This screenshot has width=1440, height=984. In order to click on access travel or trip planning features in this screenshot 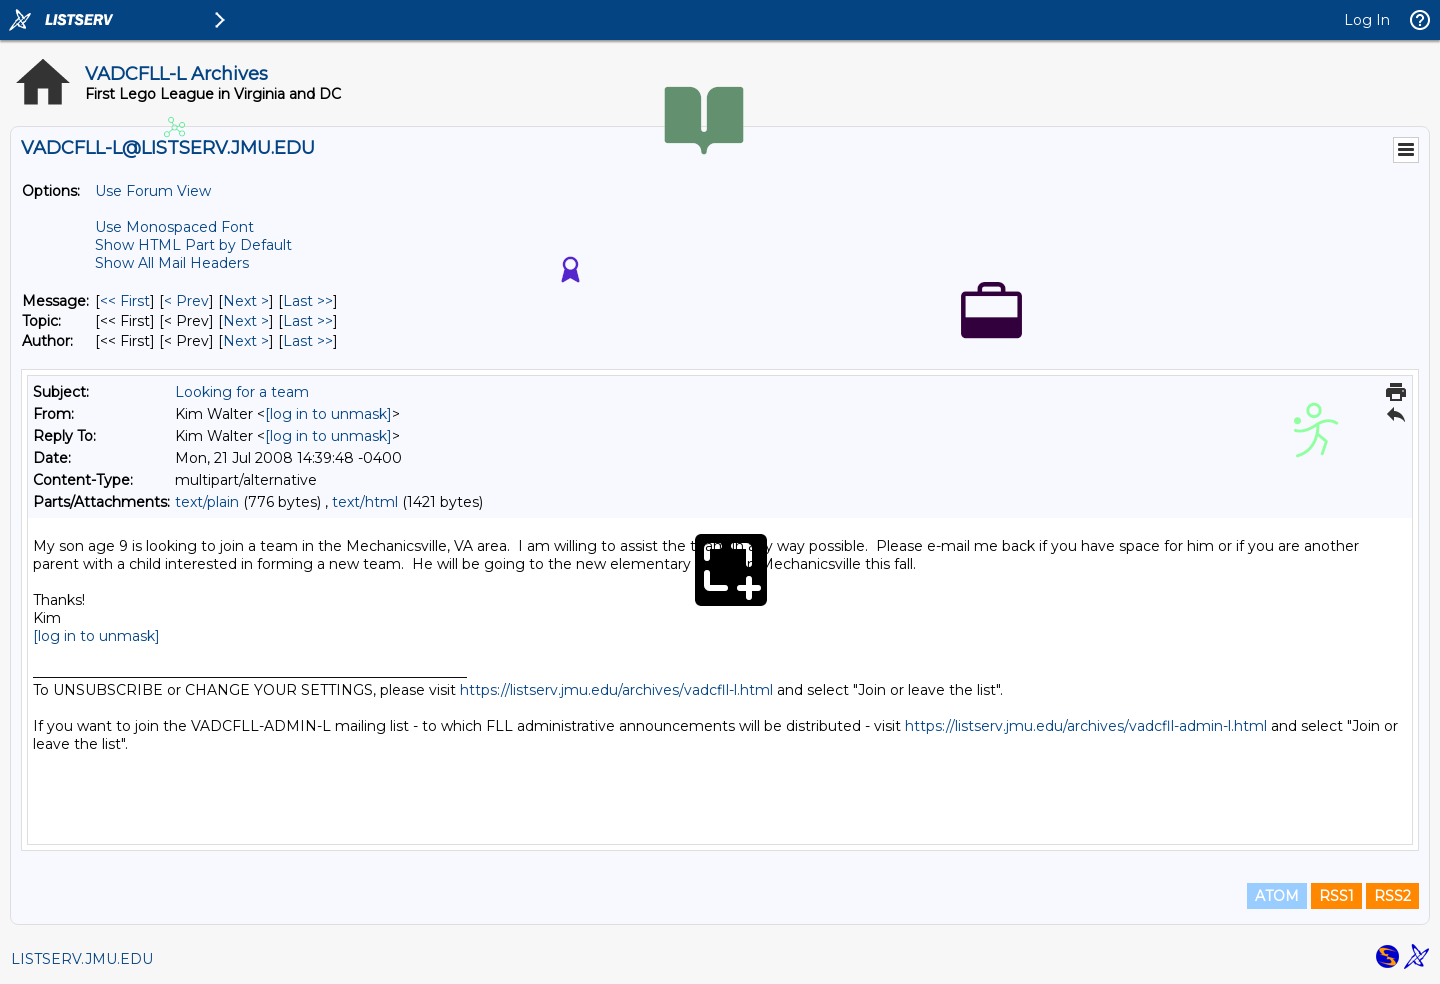, I will do `click(991, 312)`.